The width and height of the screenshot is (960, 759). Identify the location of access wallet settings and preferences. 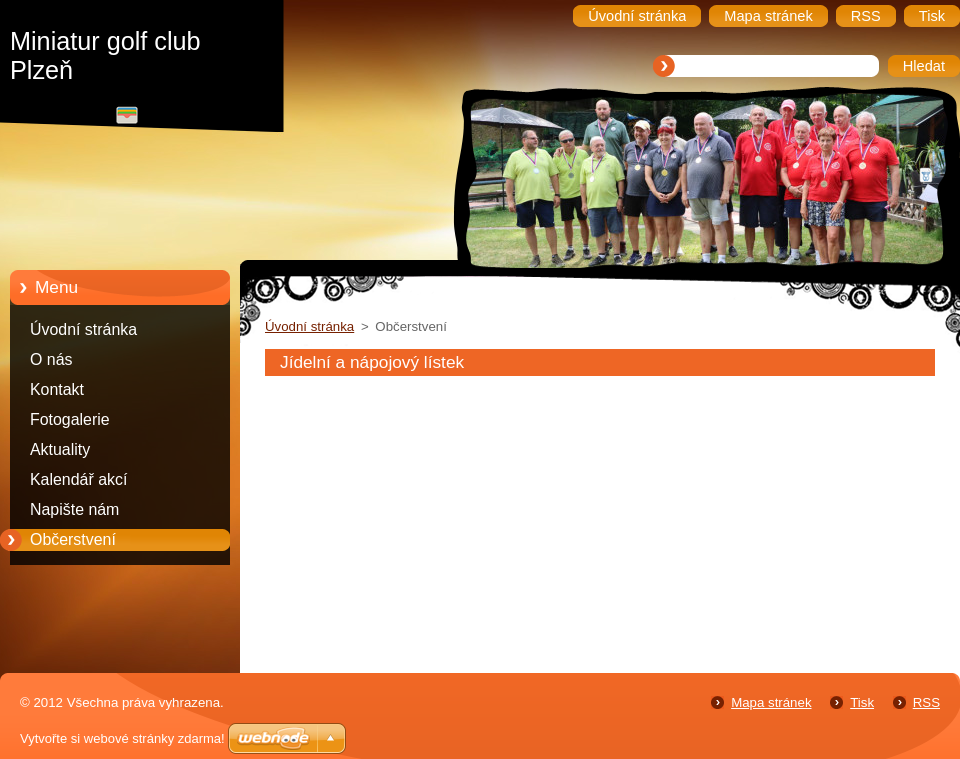
(127, 115).